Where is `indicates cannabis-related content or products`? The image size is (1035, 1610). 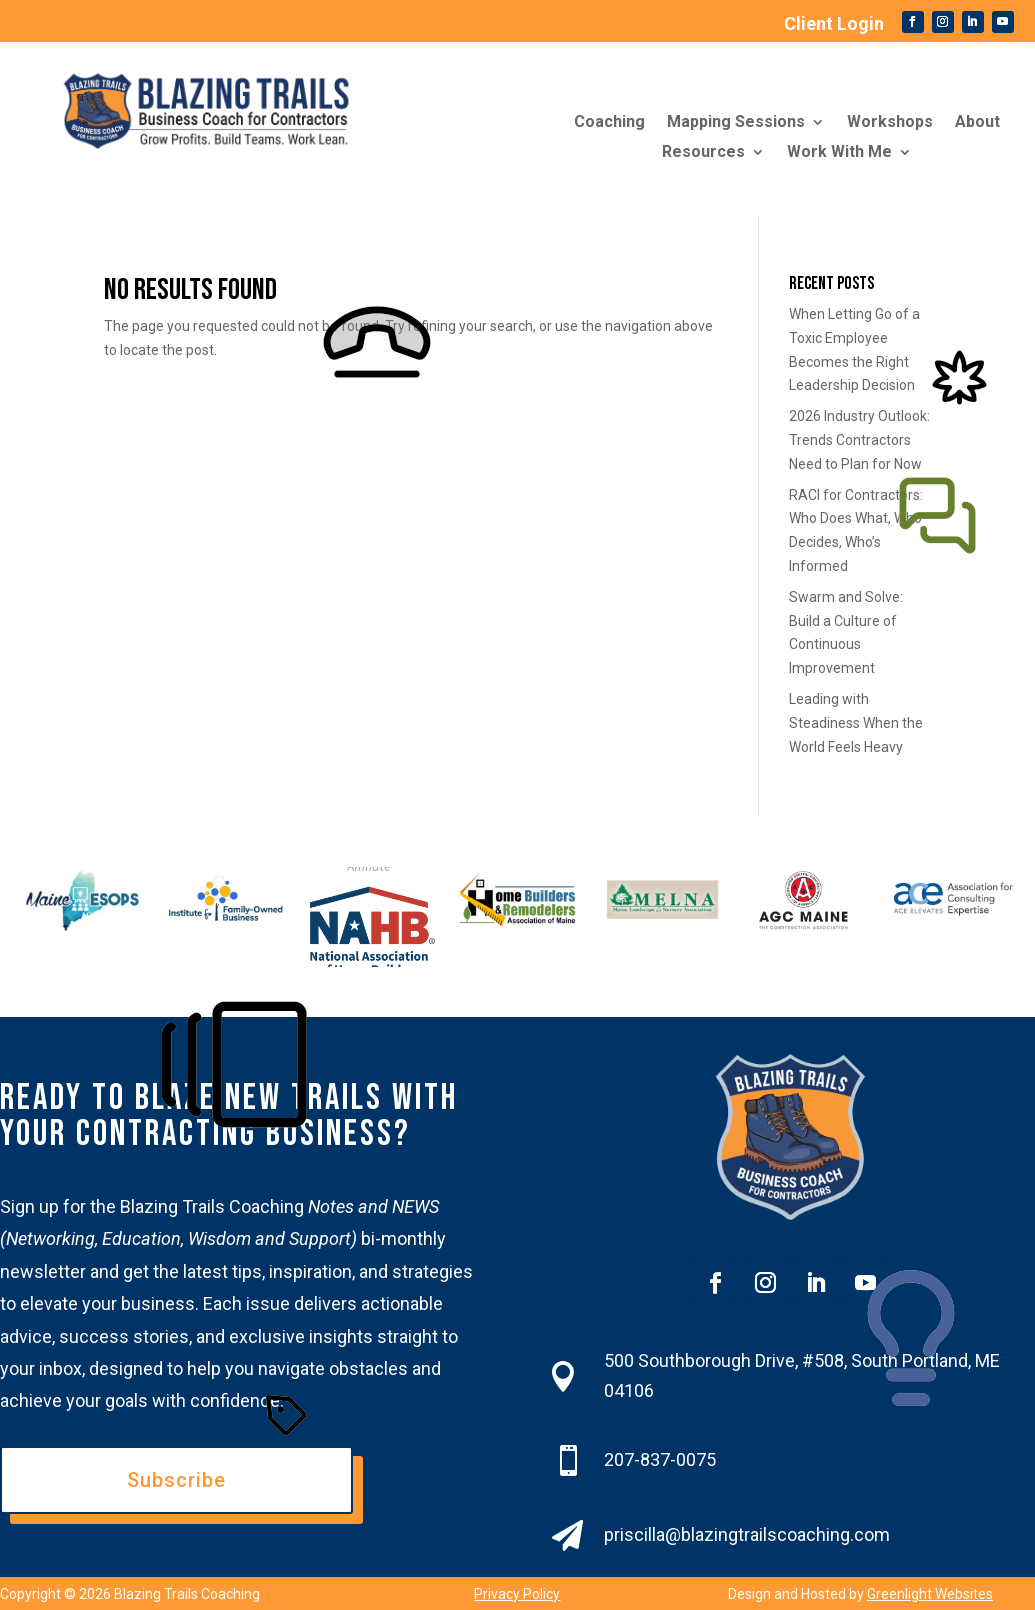
indicates cannabis-related content or products is located at coordinates (959, 377).